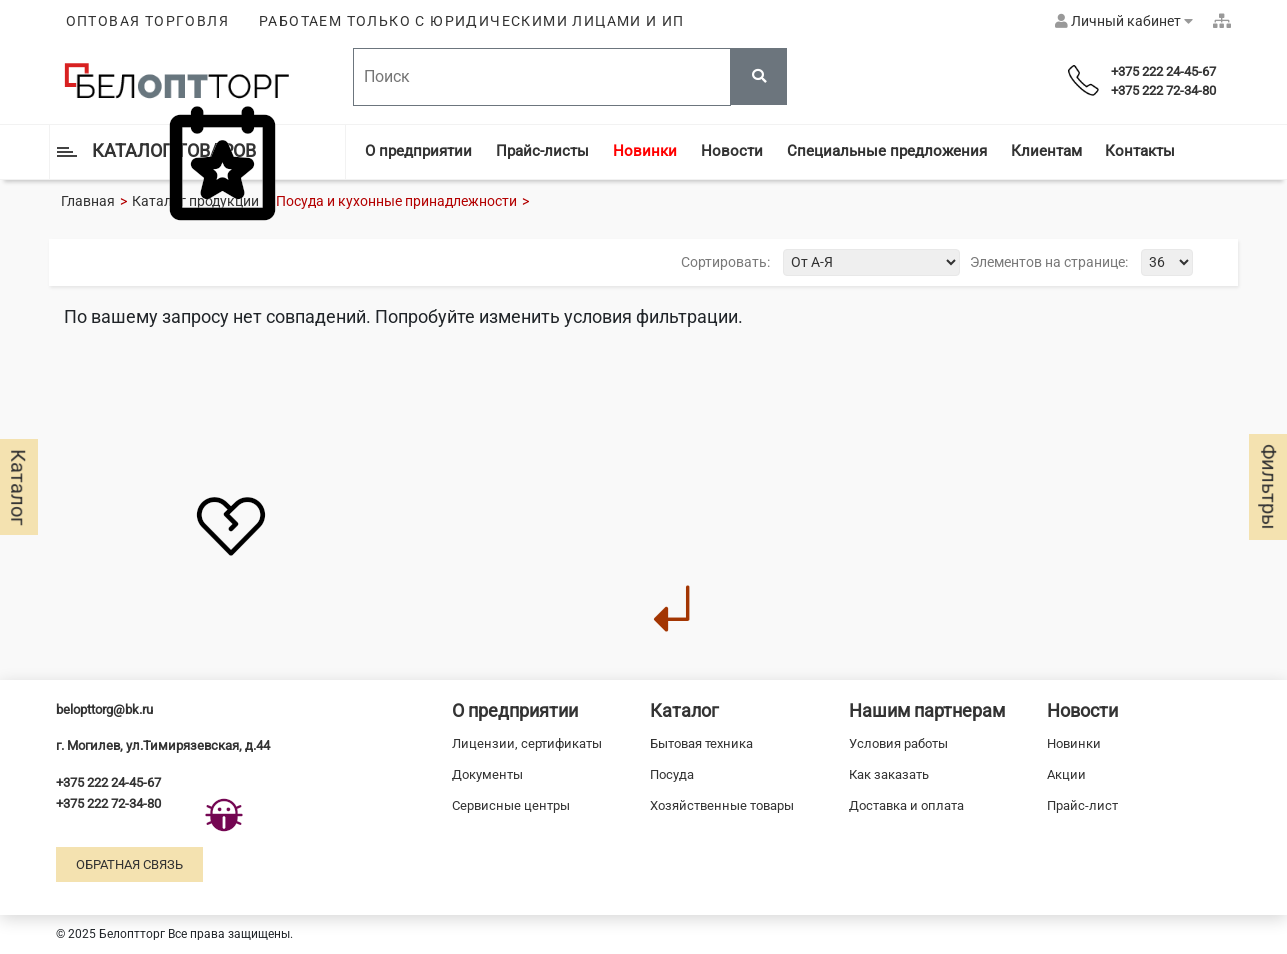 Image resolution: width=1287 pixels, height=954 pixels. What do you see at coordinates (222, 167) in the screenshot?
I see `view favorite or starred events` at bounding box center [222, 167].